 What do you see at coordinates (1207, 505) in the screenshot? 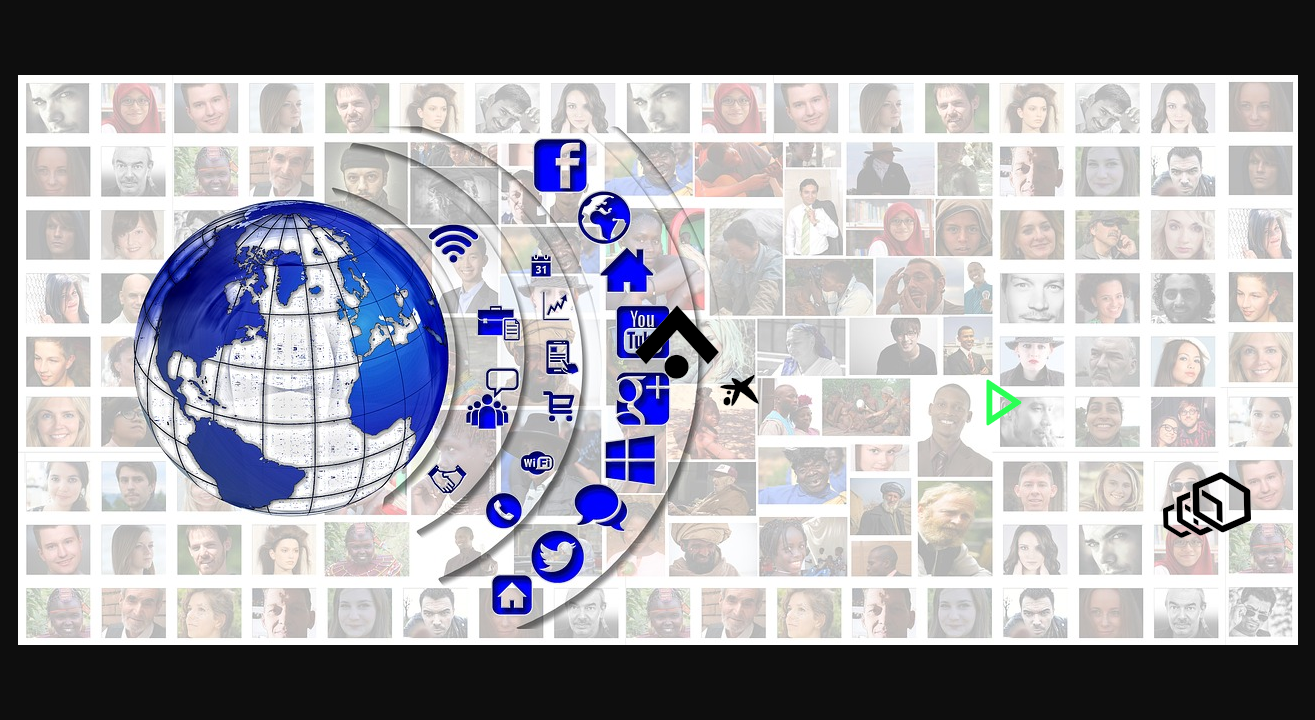
I see `envoy proxy logo` at bounding box center [1207, 505].